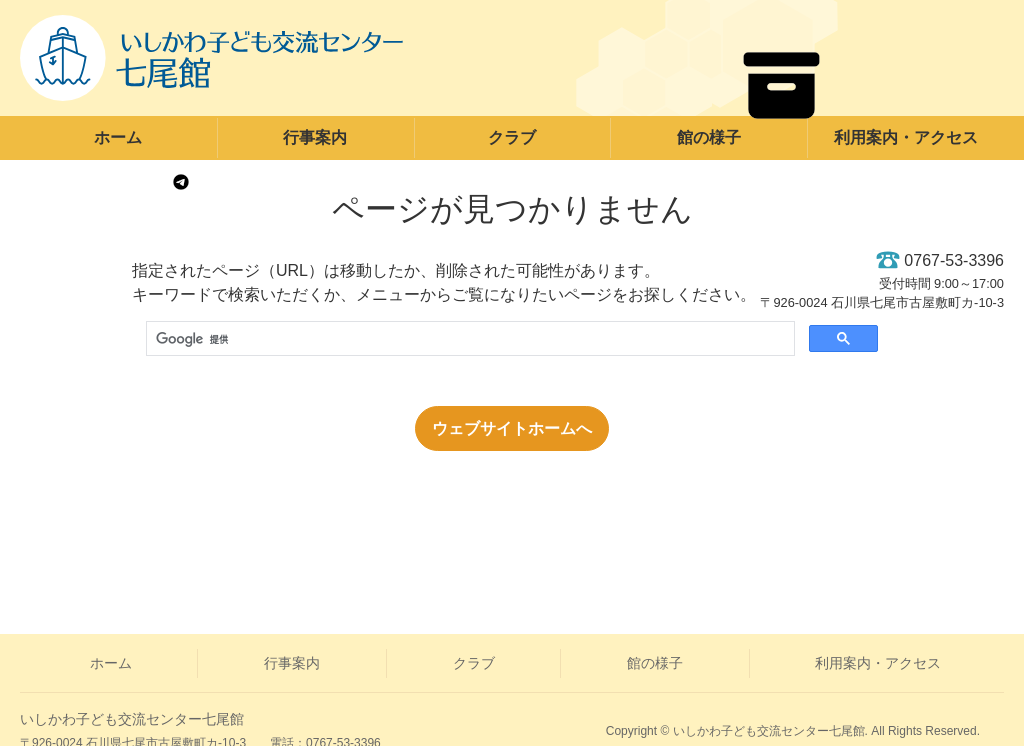 The width and height of the screenshot is (1024, 746). I want to click on archive this item, so click(781, 85).